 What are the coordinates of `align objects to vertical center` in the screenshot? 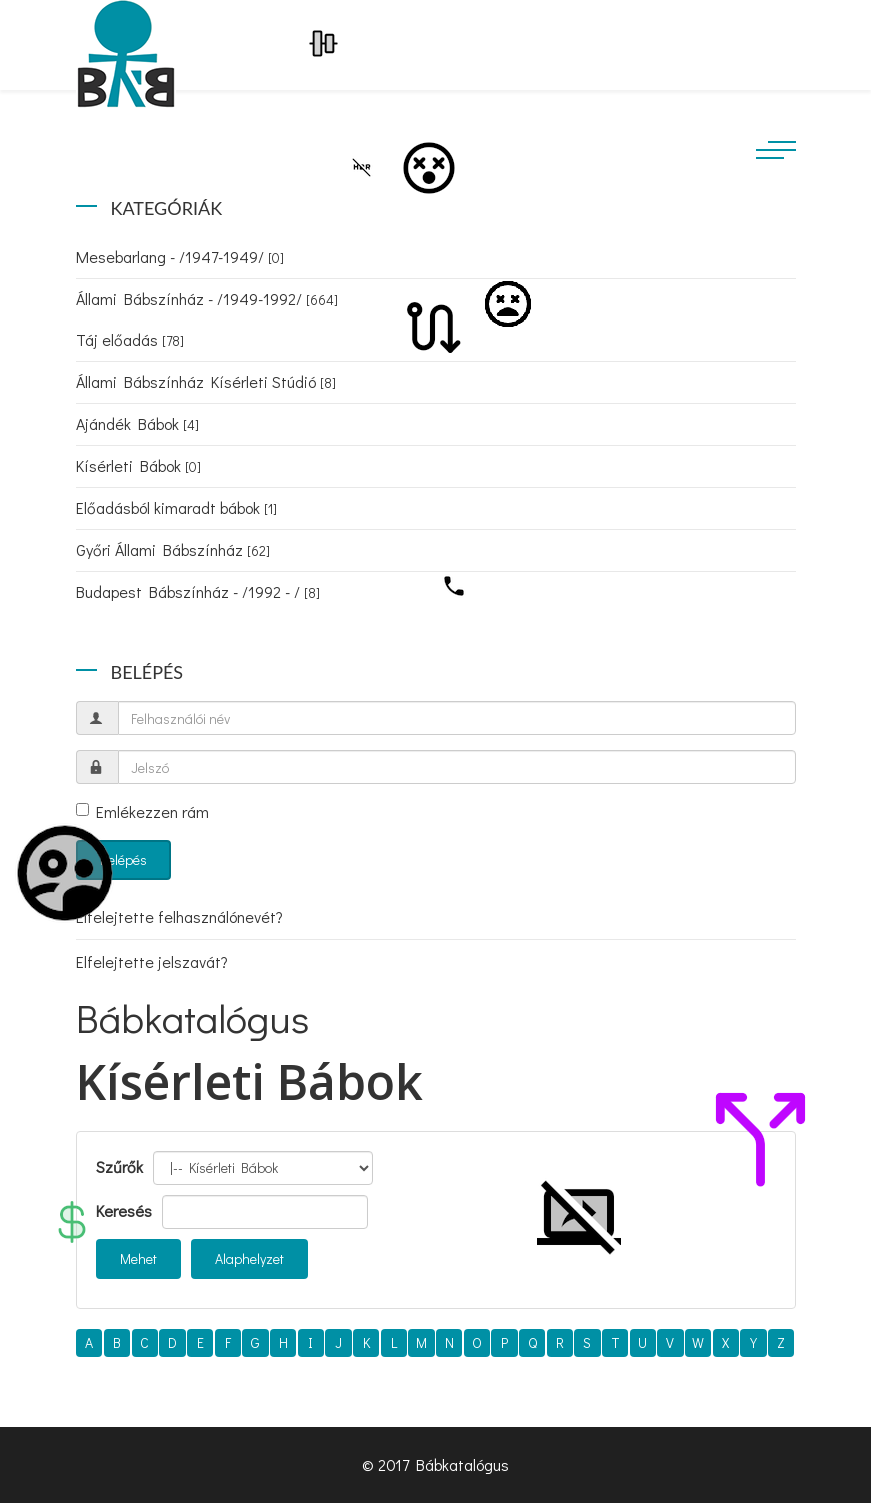 It's located at (323, 43).